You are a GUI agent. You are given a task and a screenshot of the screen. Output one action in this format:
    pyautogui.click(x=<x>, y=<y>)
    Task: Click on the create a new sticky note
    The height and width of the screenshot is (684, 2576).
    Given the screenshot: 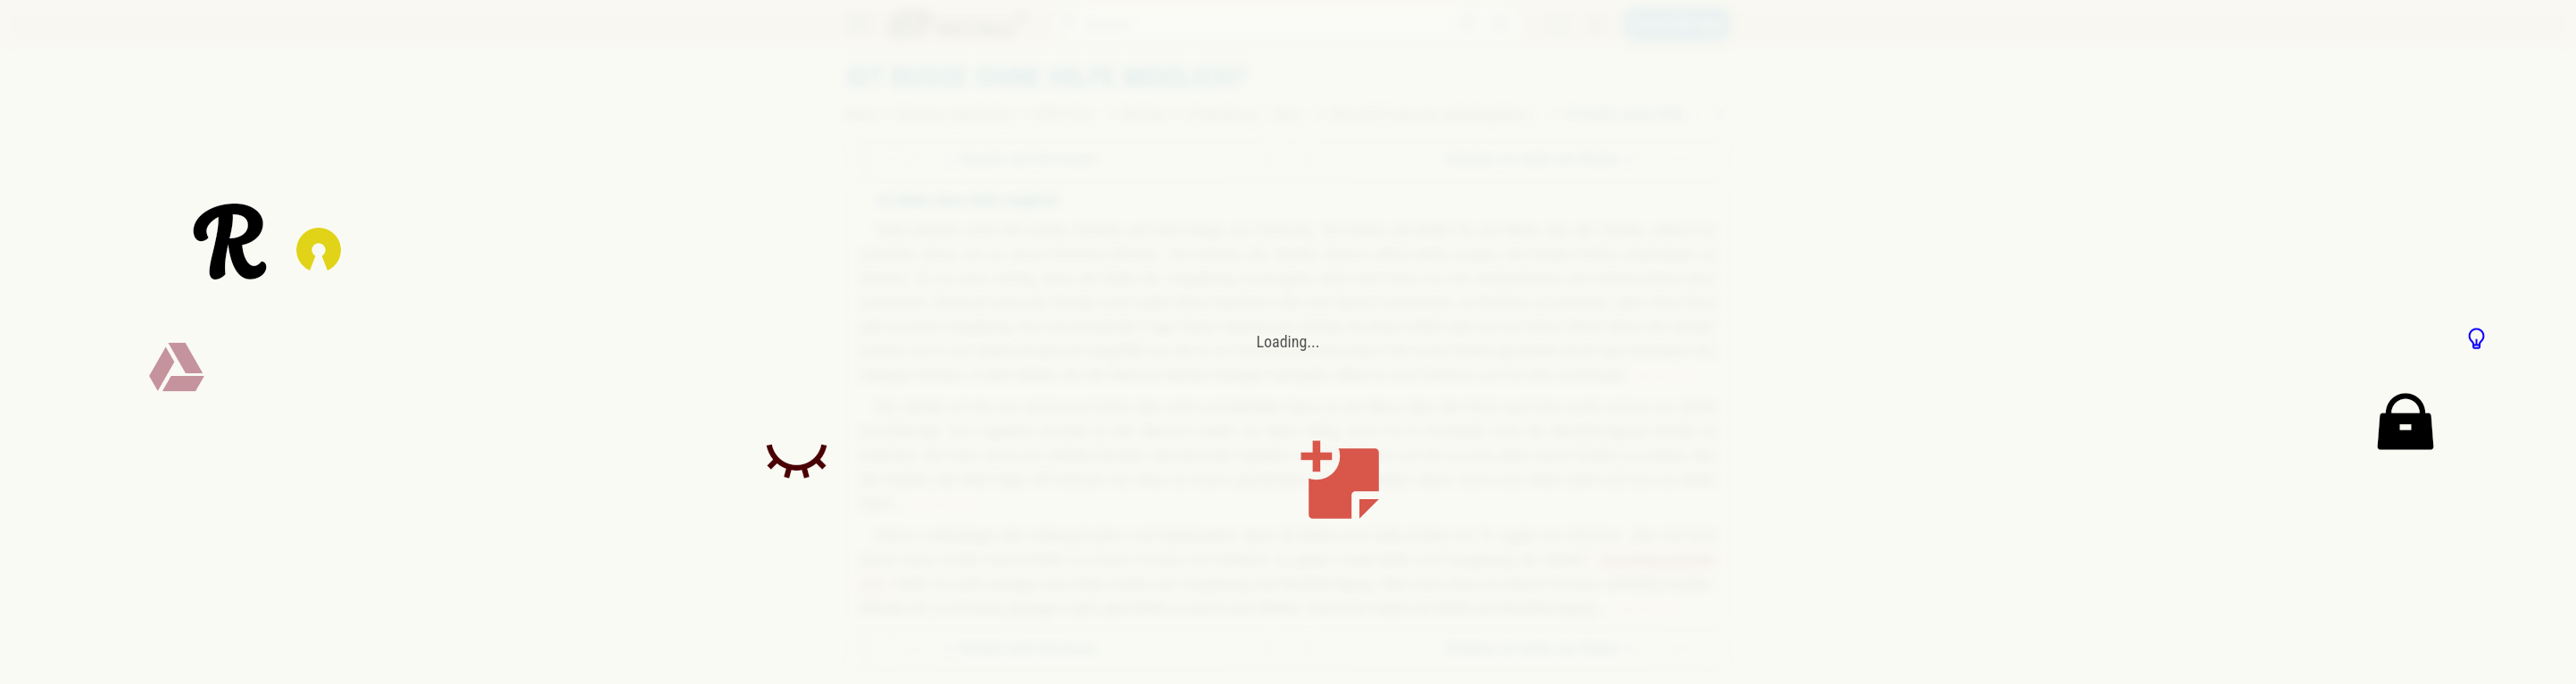 What is the action you would take?
    pyautogui.click(x=1343, y=483)
    